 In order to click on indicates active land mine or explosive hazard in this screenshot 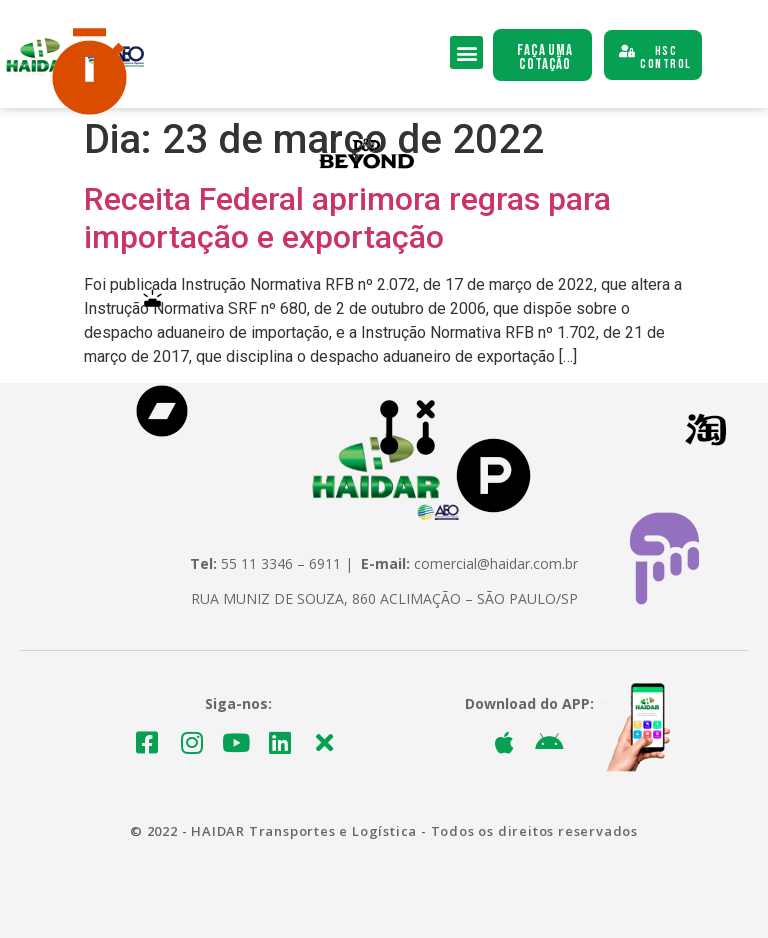, I will do `click(152, 298)`.